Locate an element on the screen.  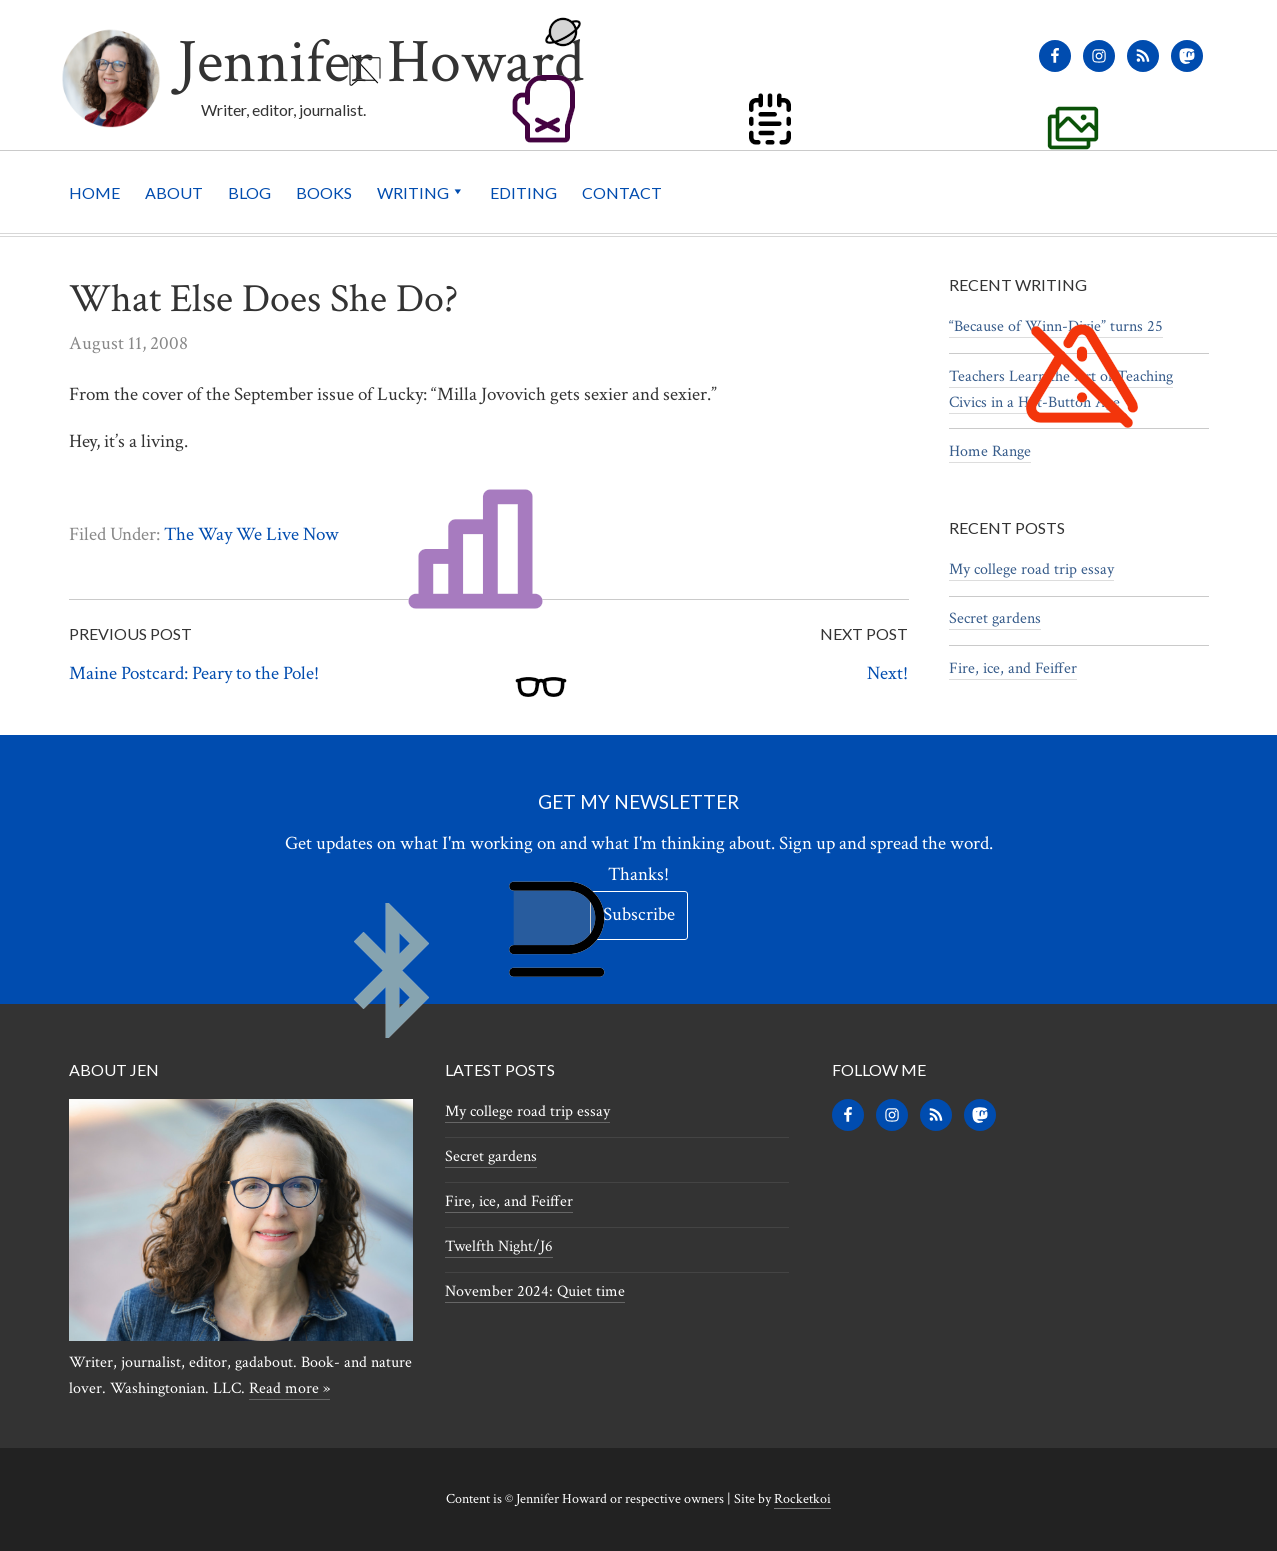
toggle bluetooth connectivity on or off is located at coordinates (392, 970).